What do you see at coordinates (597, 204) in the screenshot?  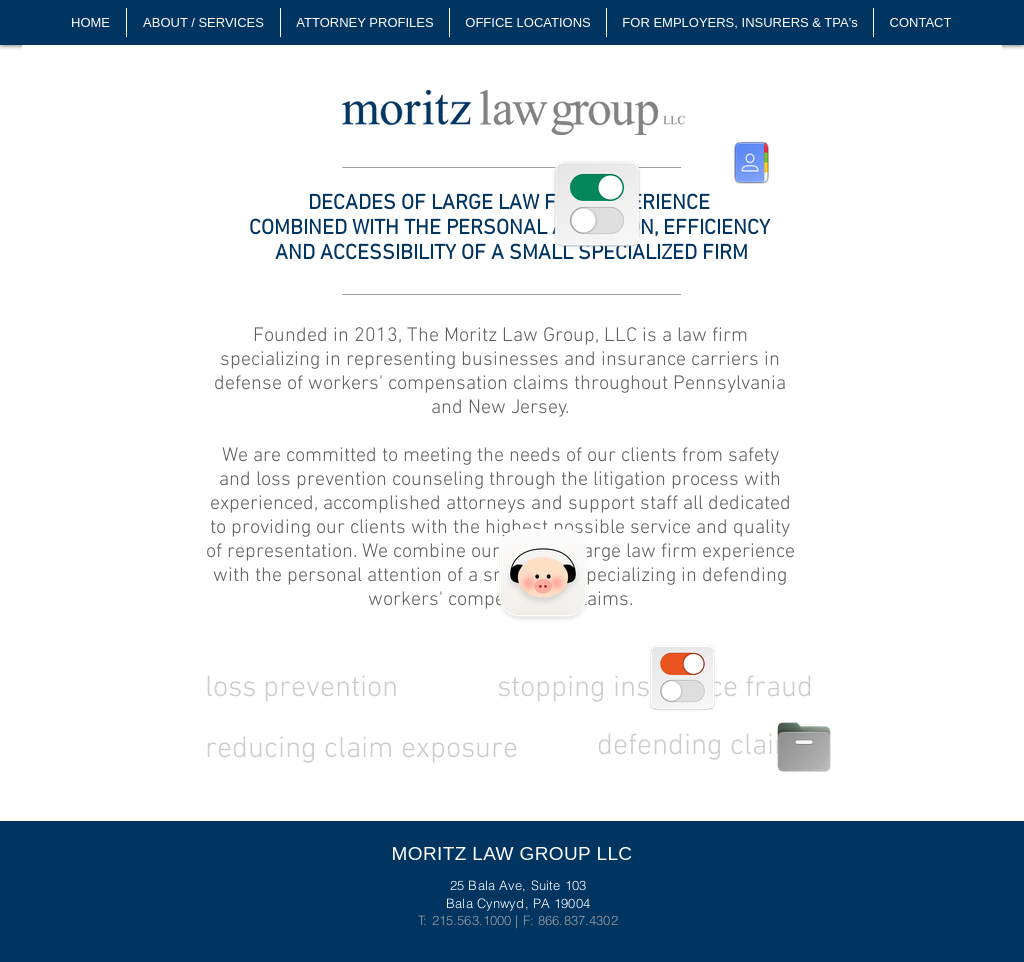 I see `open unity tweak tool settings` at bounding box center [597, 204].